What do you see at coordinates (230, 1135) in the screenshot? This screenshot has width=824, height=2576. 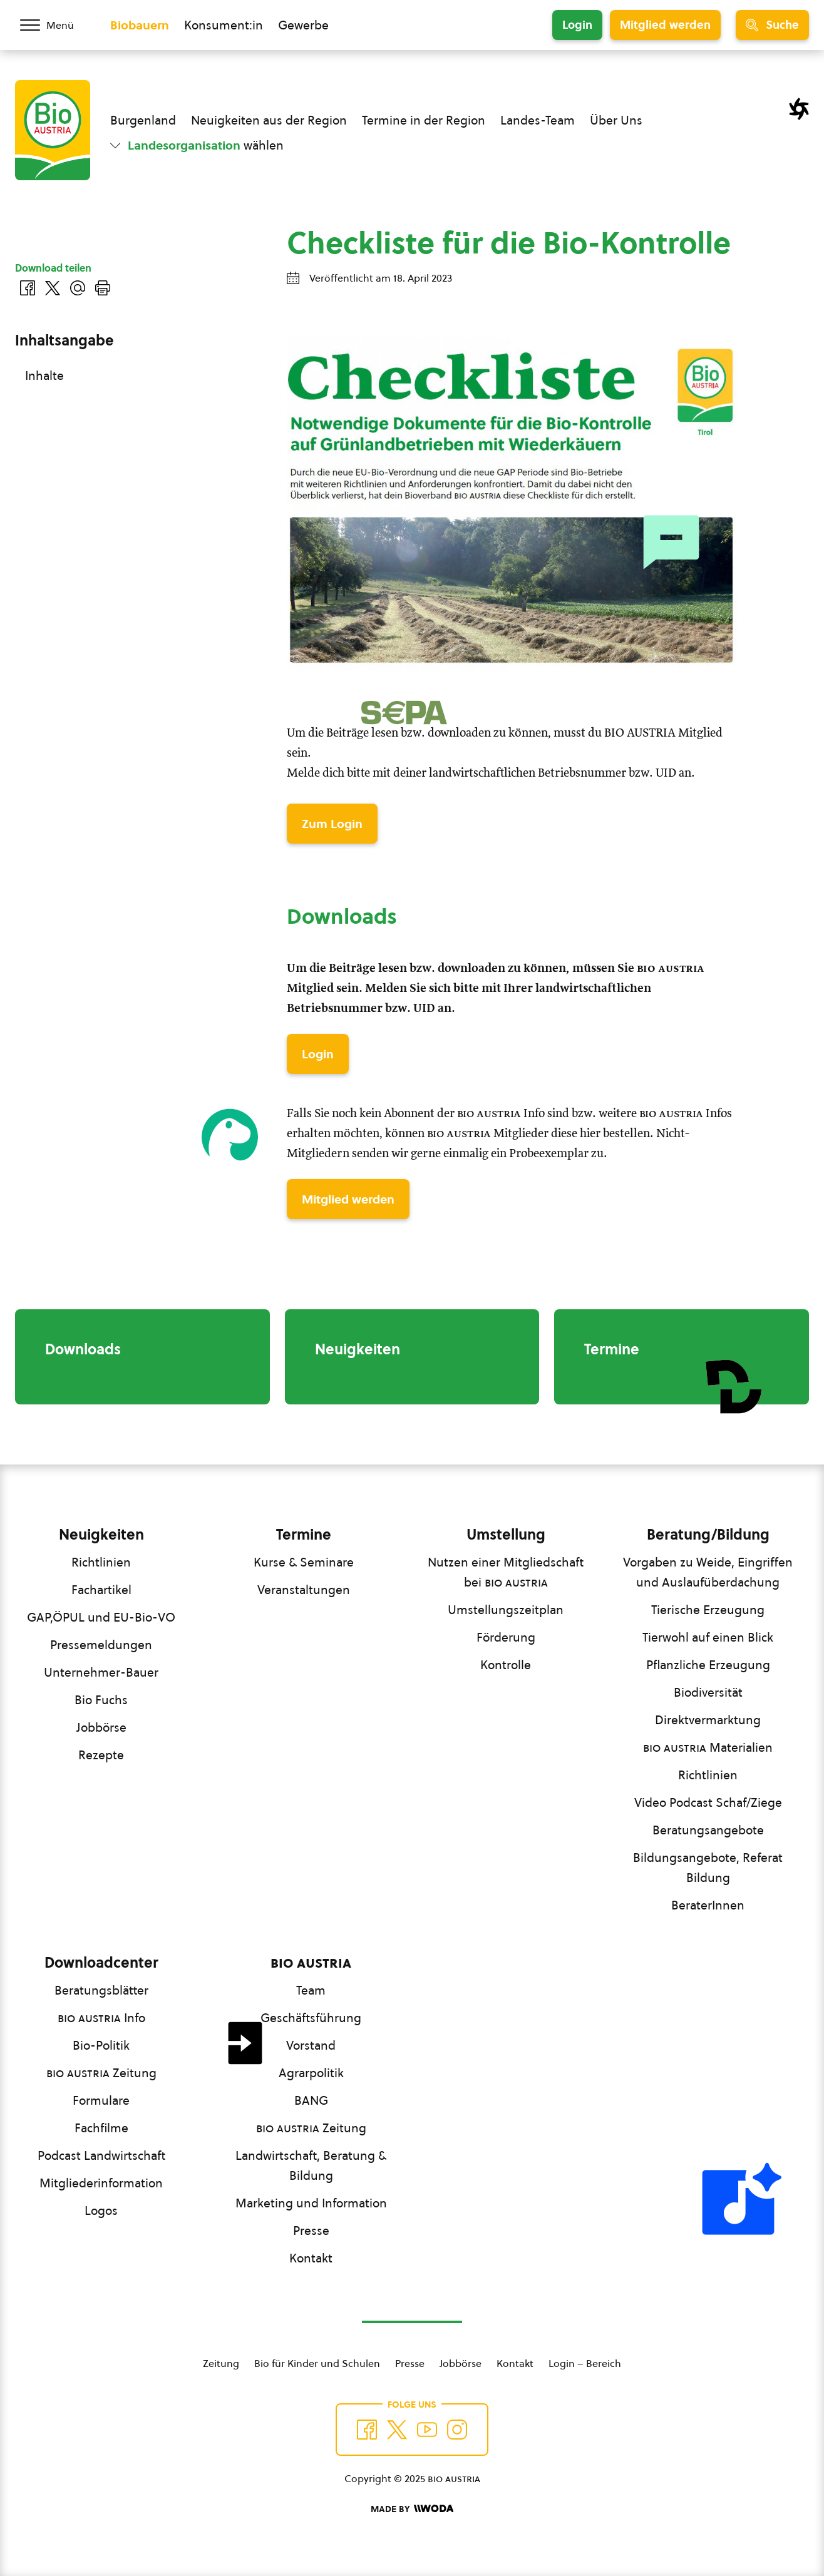 I see `Deno runtime logo` at bounding box center [230, 1135].